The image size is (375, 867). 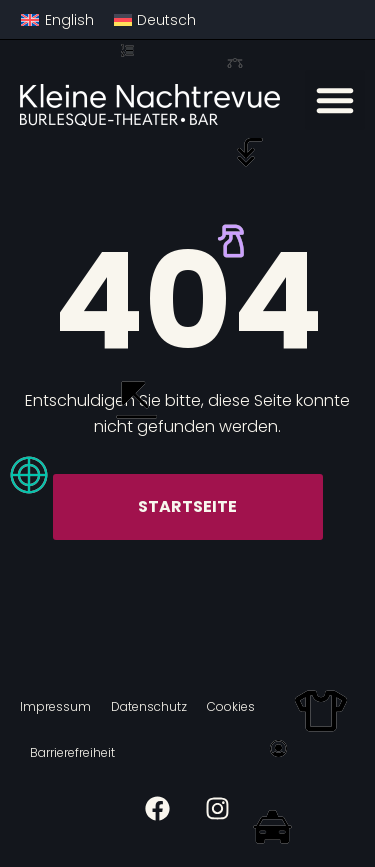 I want to click on view your profile, so click(x=278, y=748).